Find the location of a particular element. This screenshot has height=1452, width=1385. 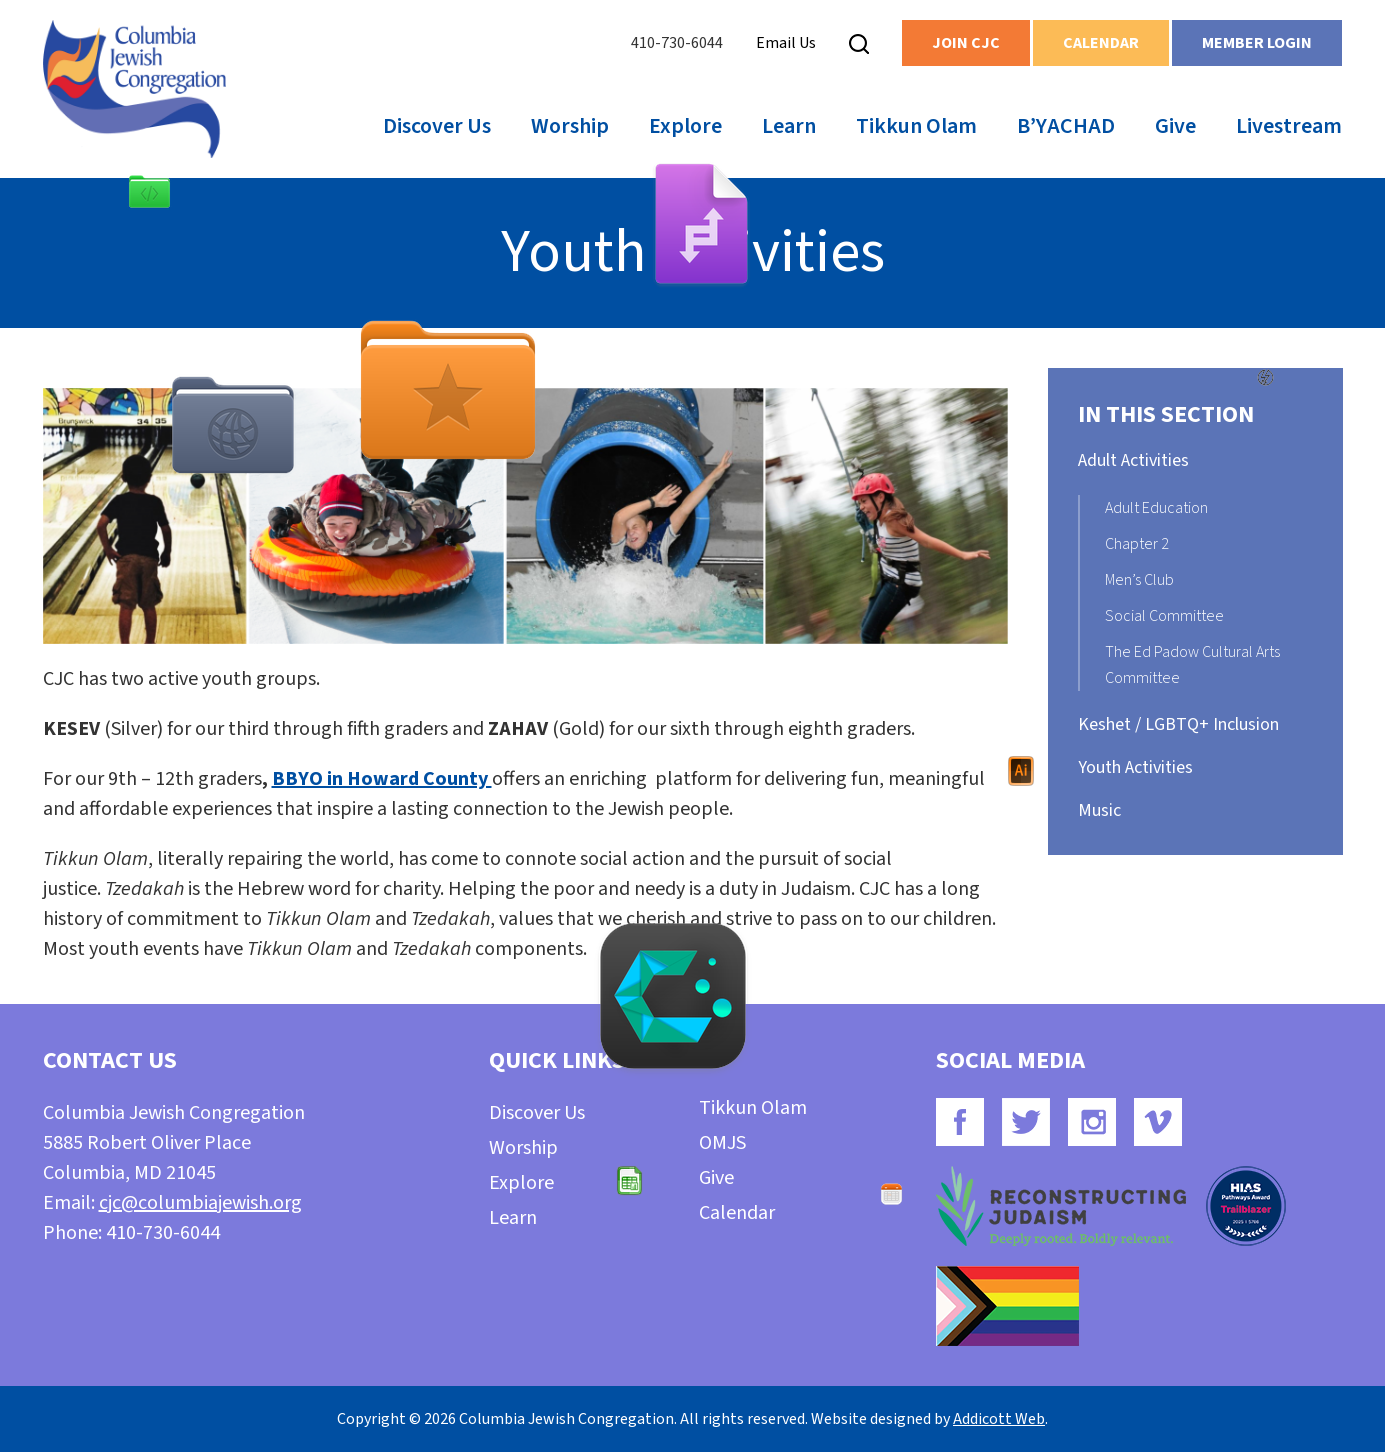

open an Adobe Illustrator file is located at coordinates (1021, 771).